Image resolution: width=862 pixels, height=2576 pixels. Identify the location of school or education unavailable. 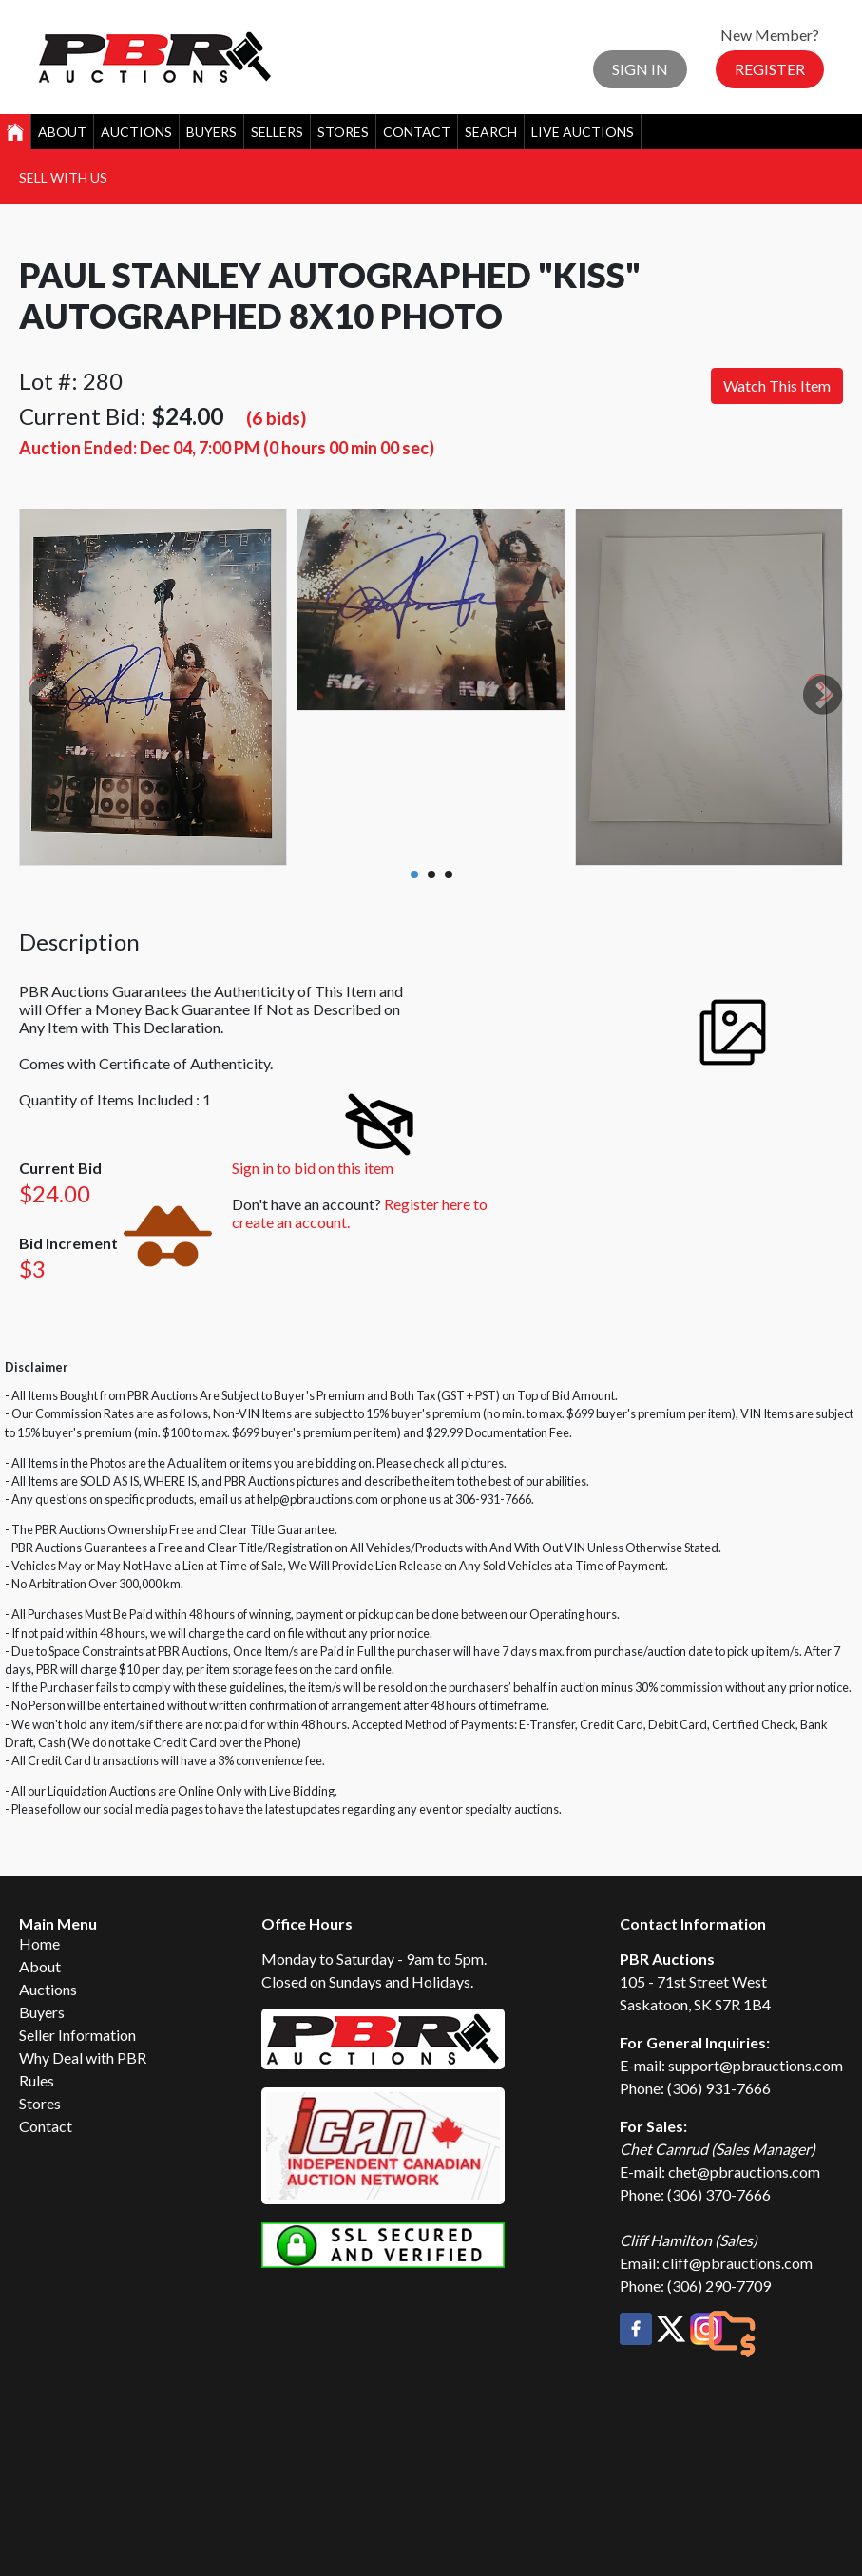
(379, 1125).